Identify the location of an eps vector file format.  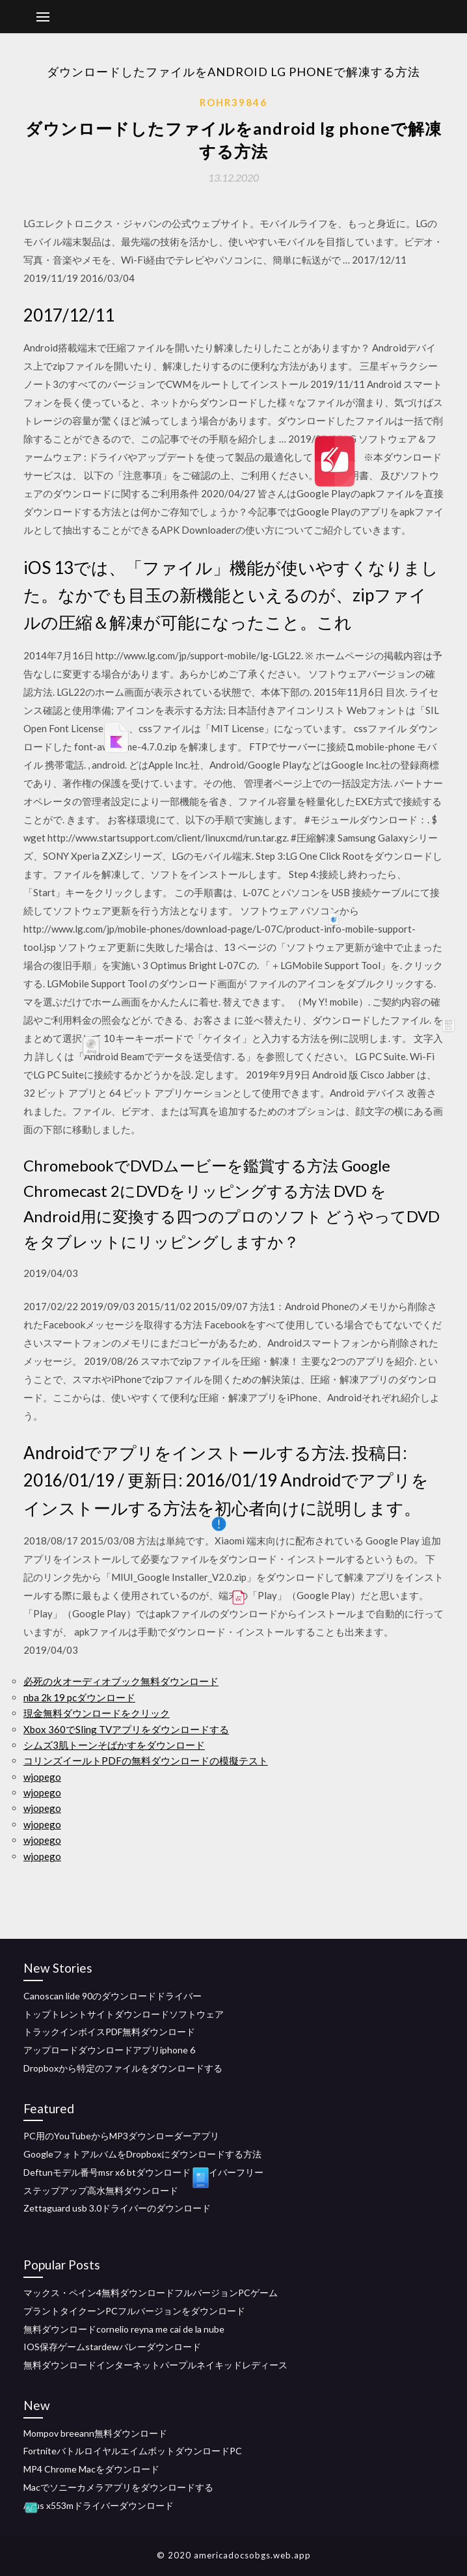
(334, 461).